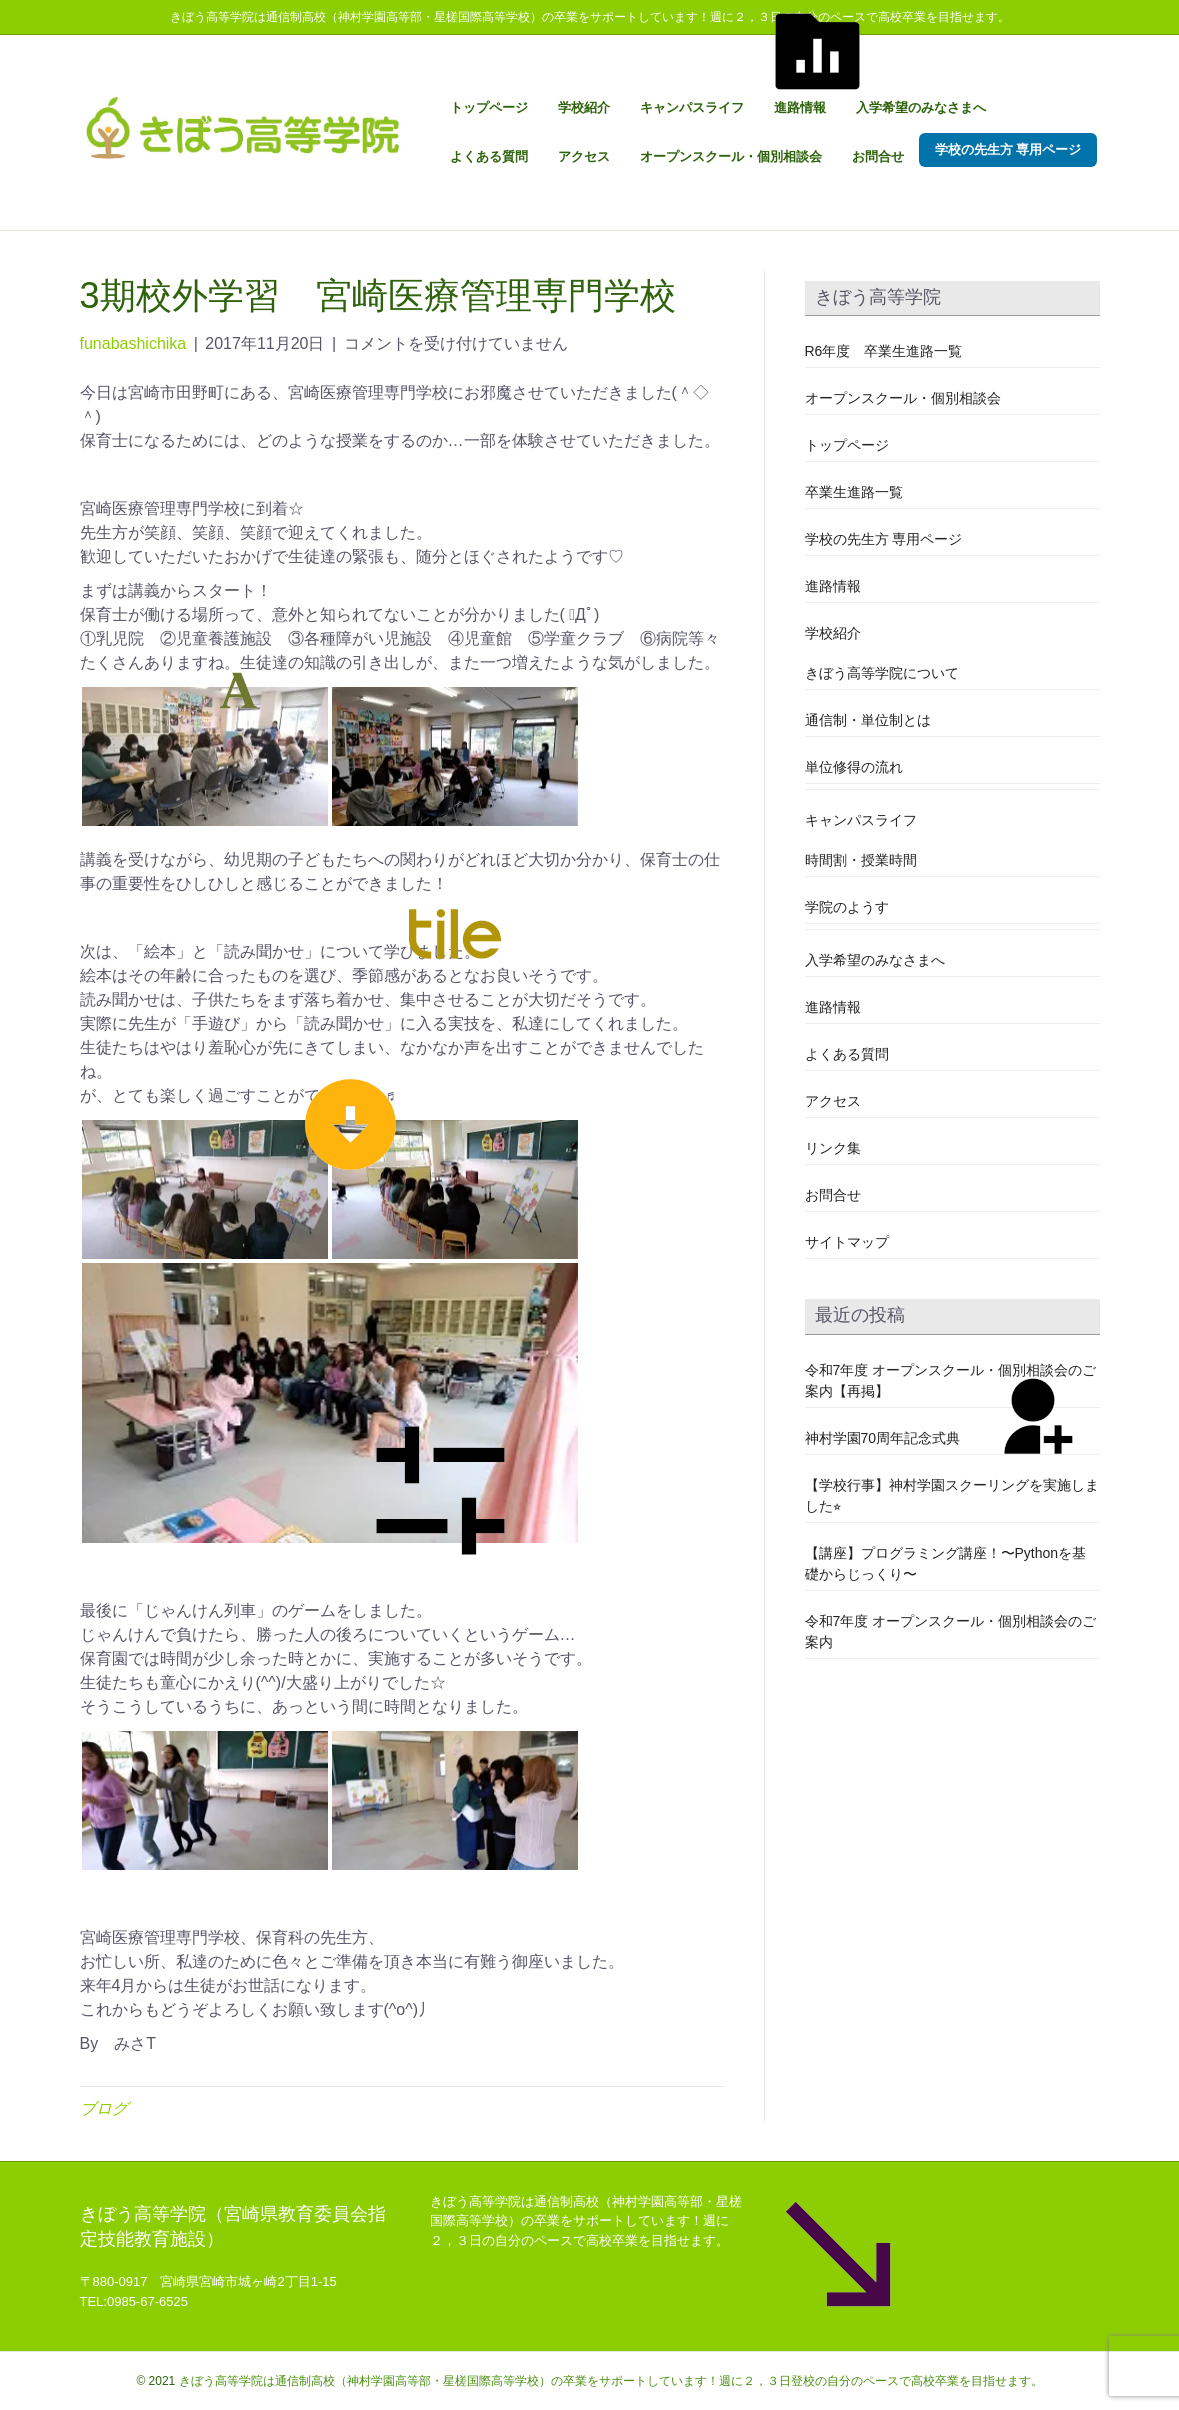 The image size is (1179, 2410). What do you see at coordinates (840, 2256) in the screenshot?
I see `navigate to next section below` at bounding box center [840, 2256].